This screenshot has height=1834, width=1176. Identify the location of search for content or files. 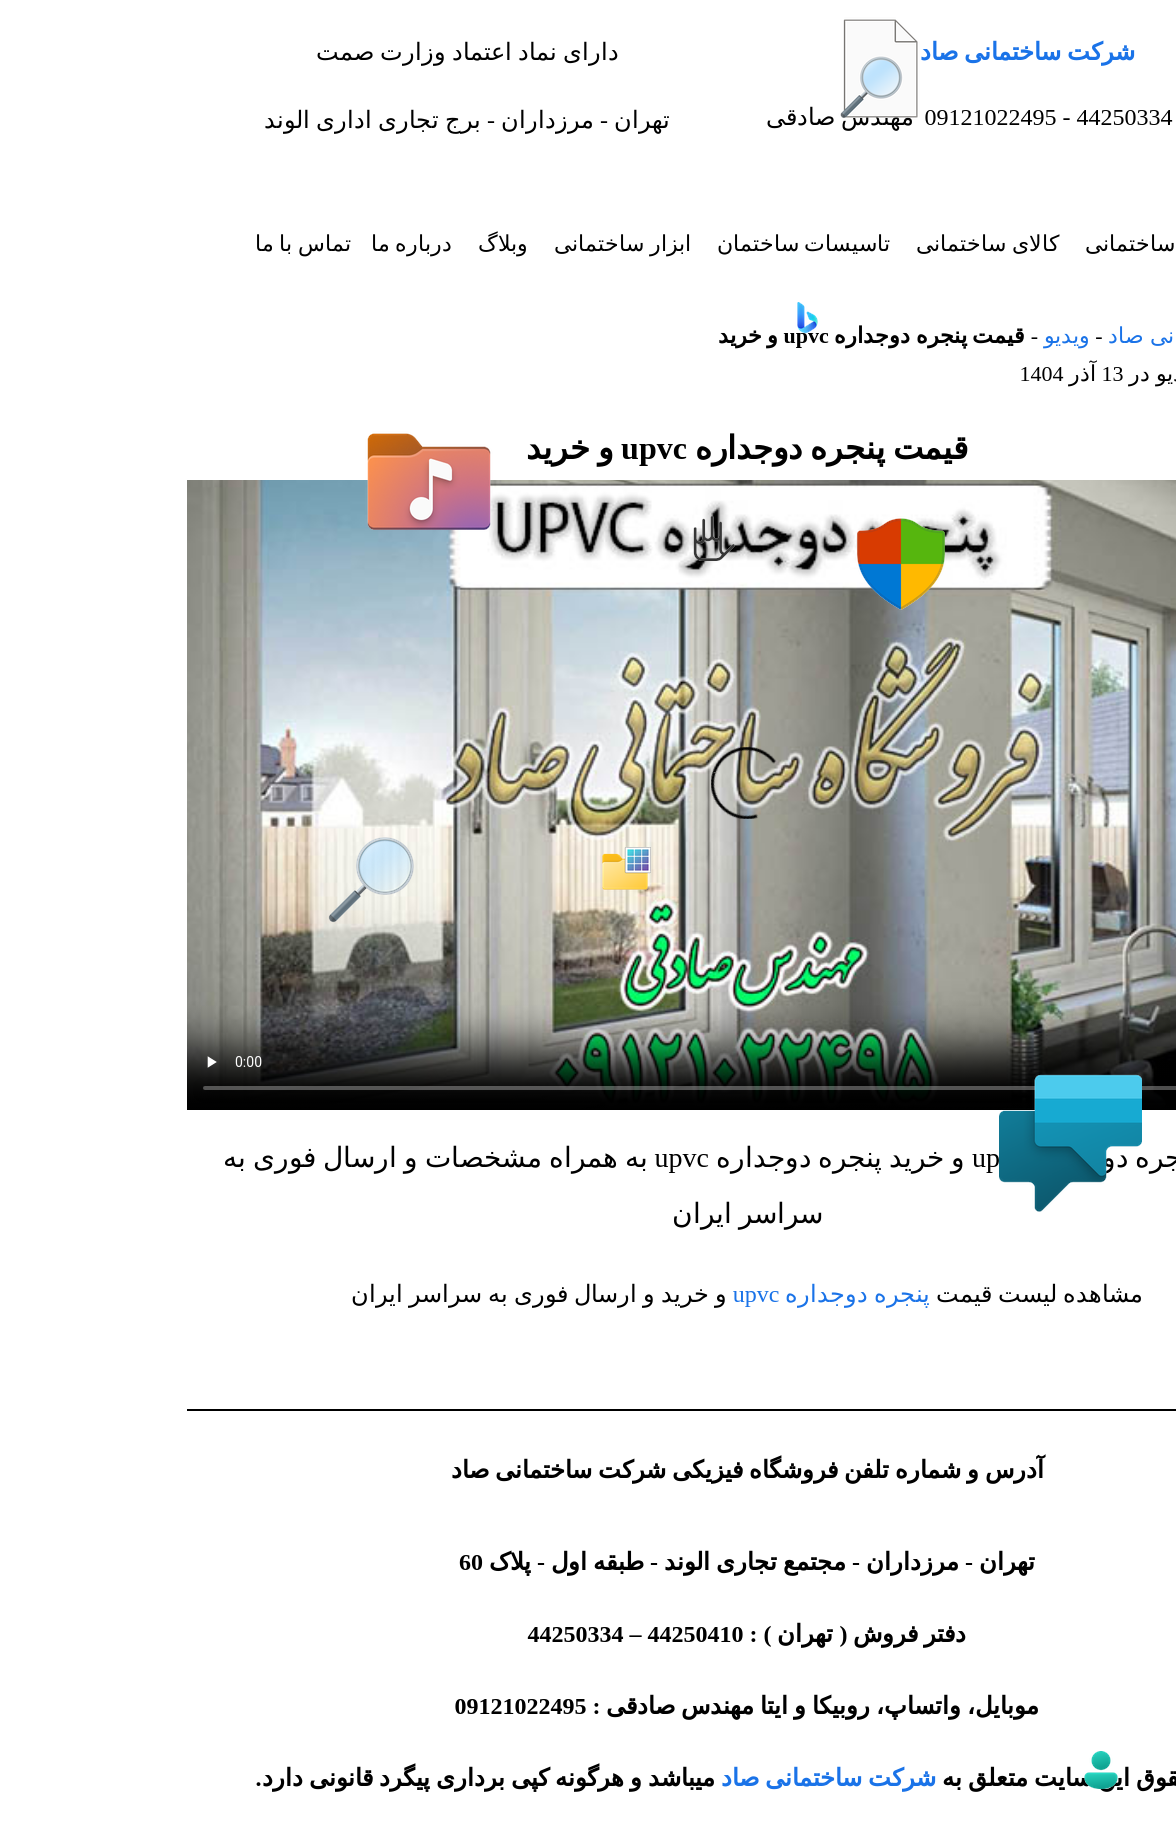
(373, 878).